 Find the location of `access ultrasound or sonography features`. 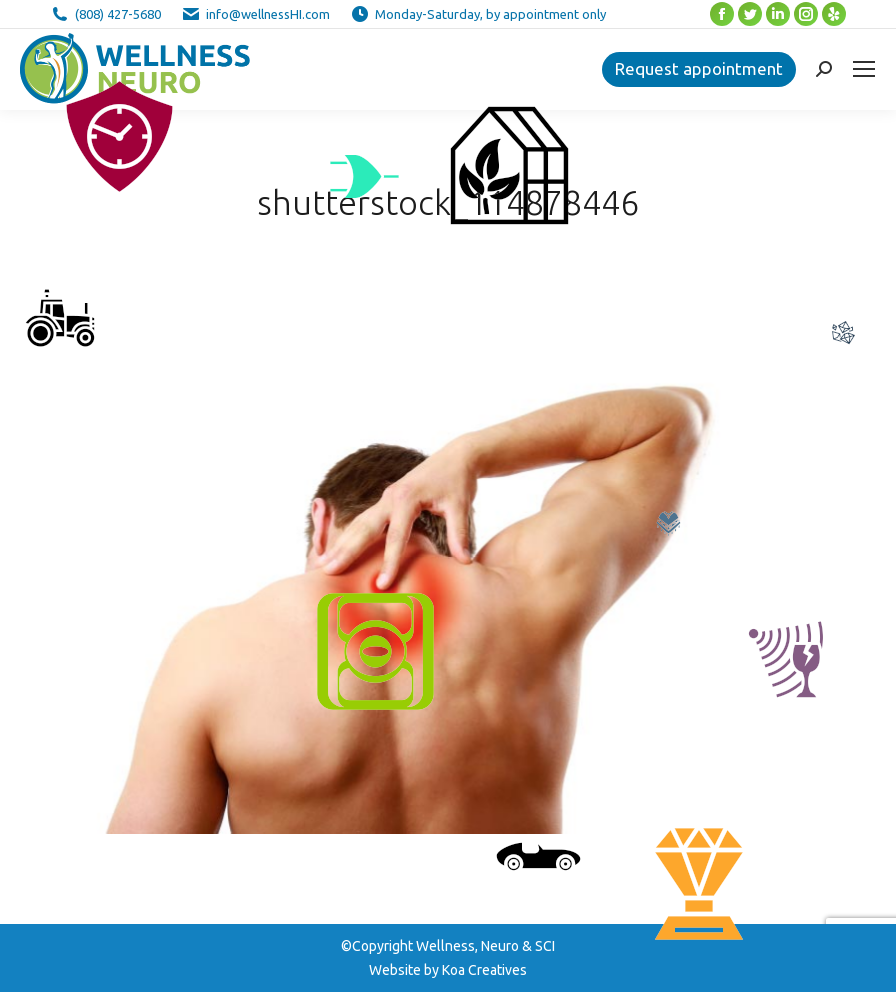

access ultrasound or sonography features is located at coordinates (786, 659).